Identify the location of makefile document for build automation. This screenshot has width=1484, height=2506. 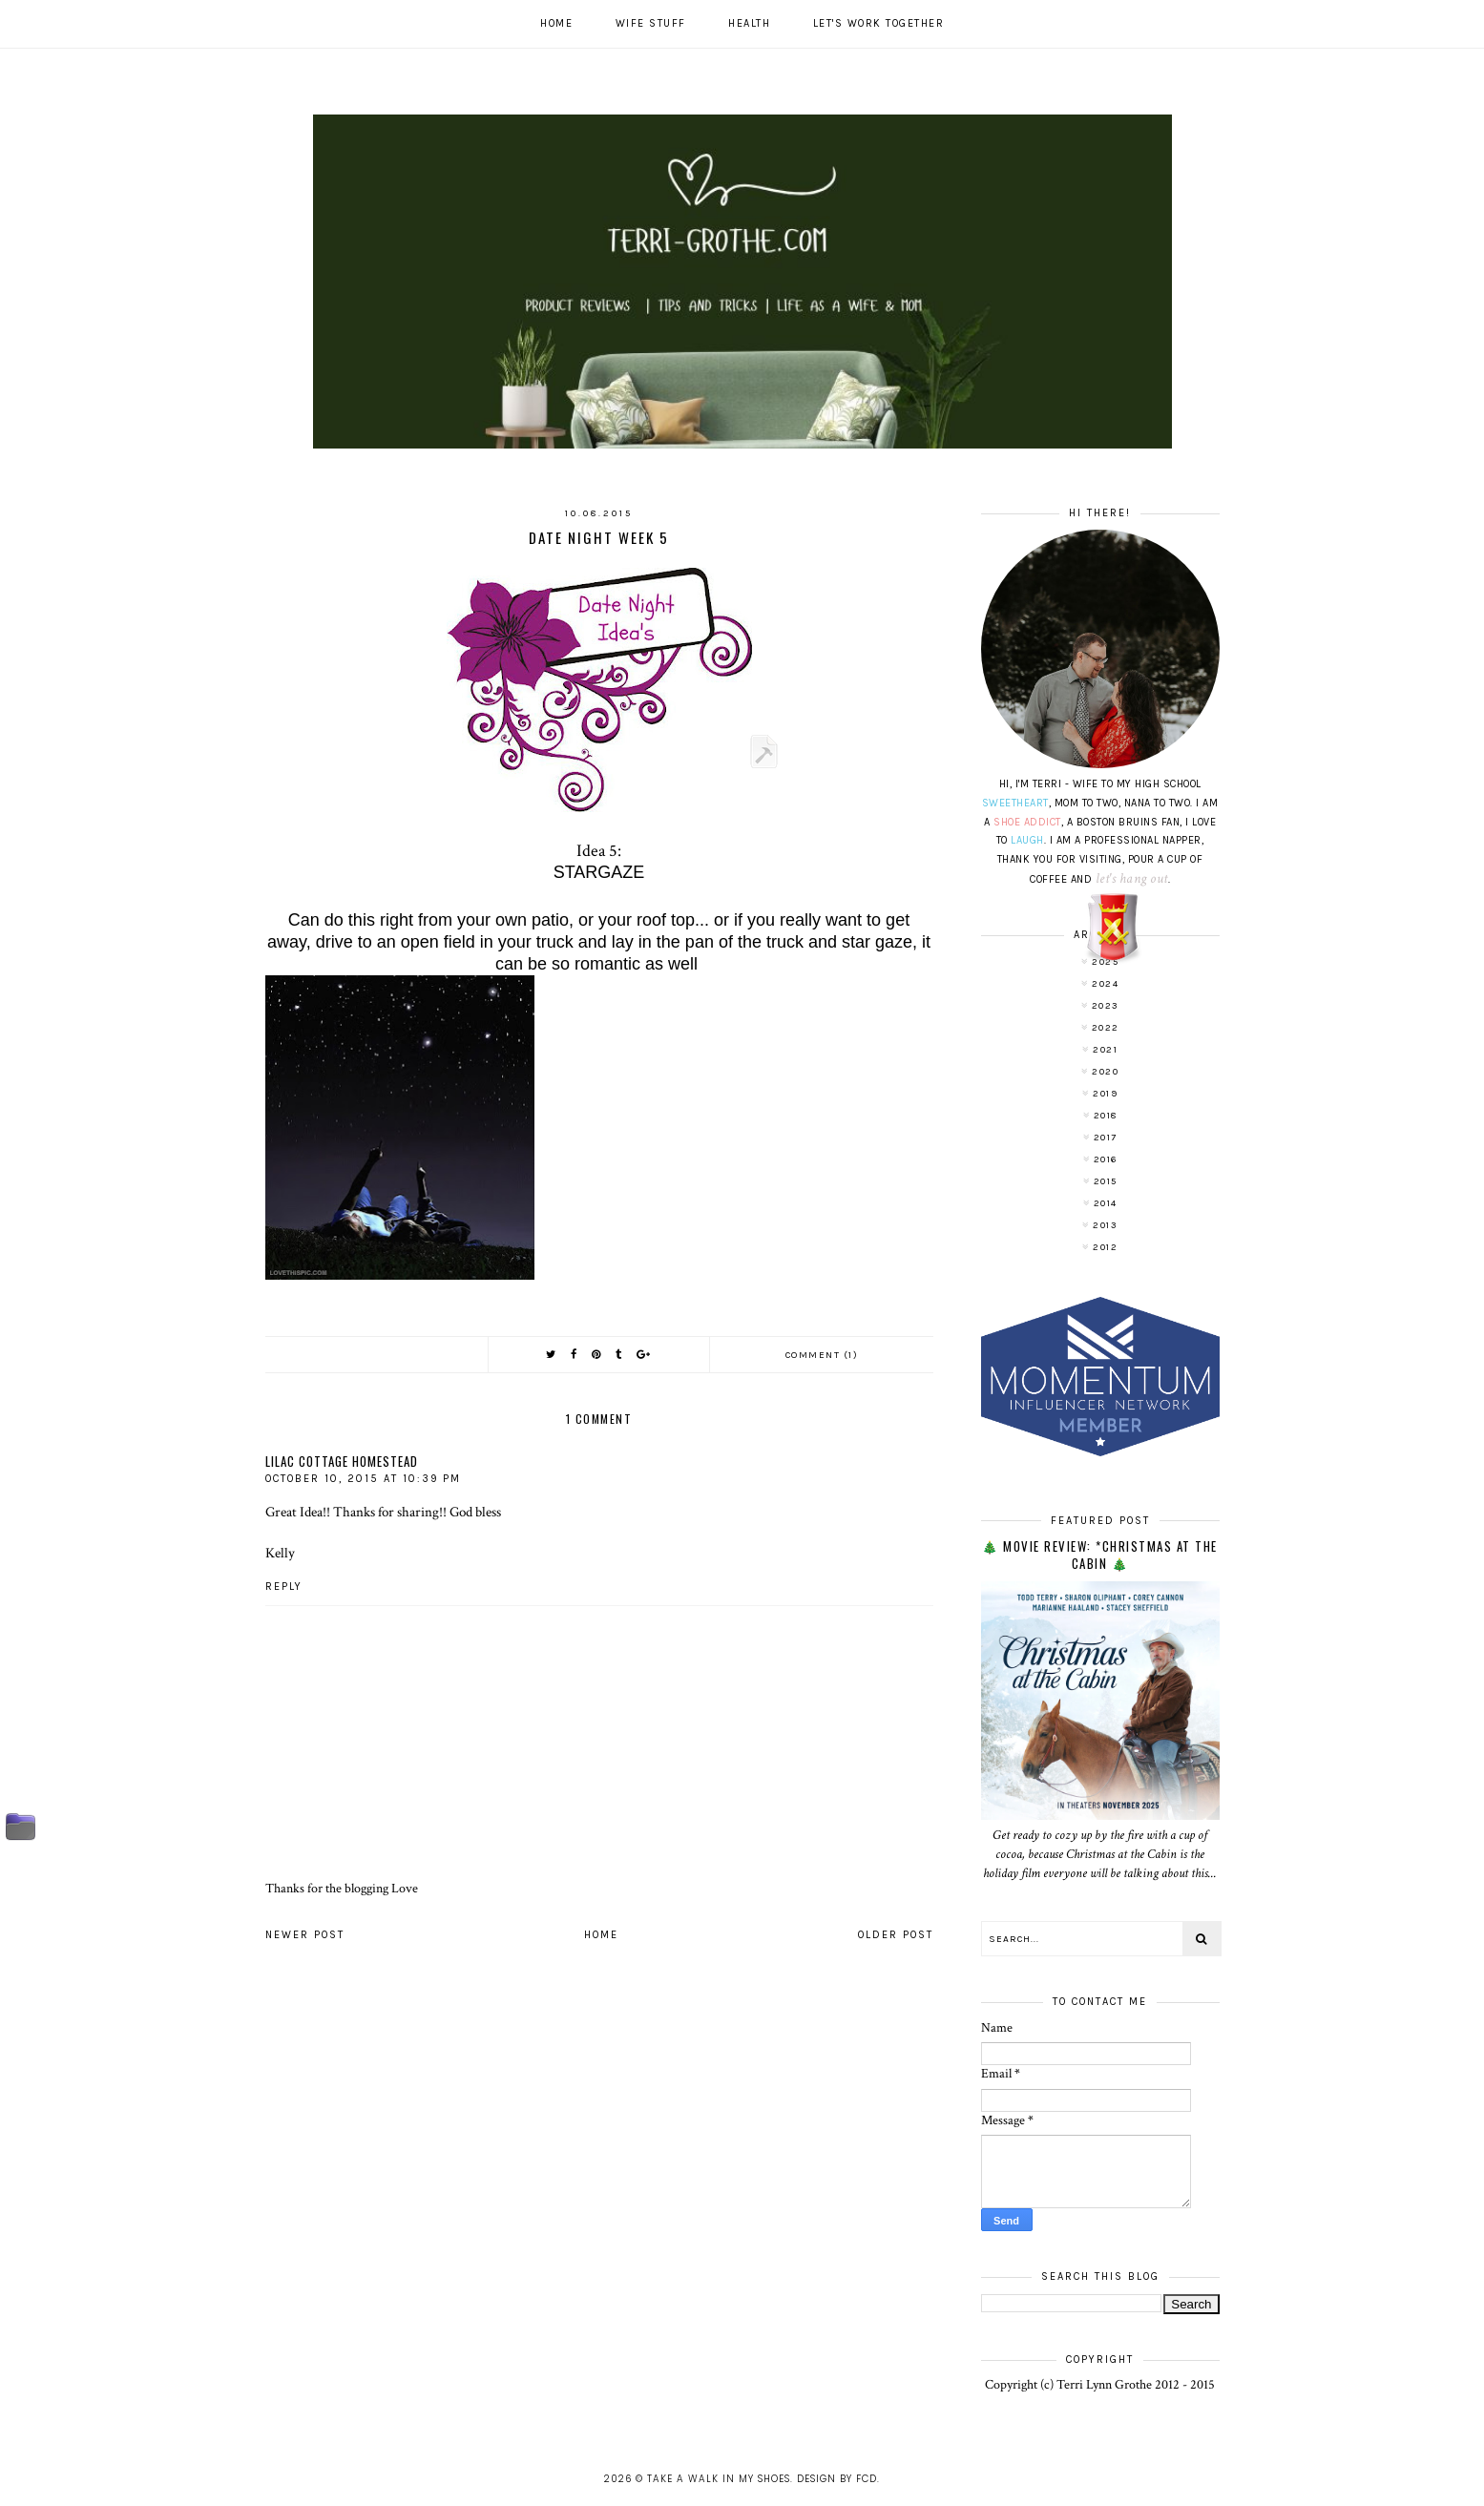
(763, 751).